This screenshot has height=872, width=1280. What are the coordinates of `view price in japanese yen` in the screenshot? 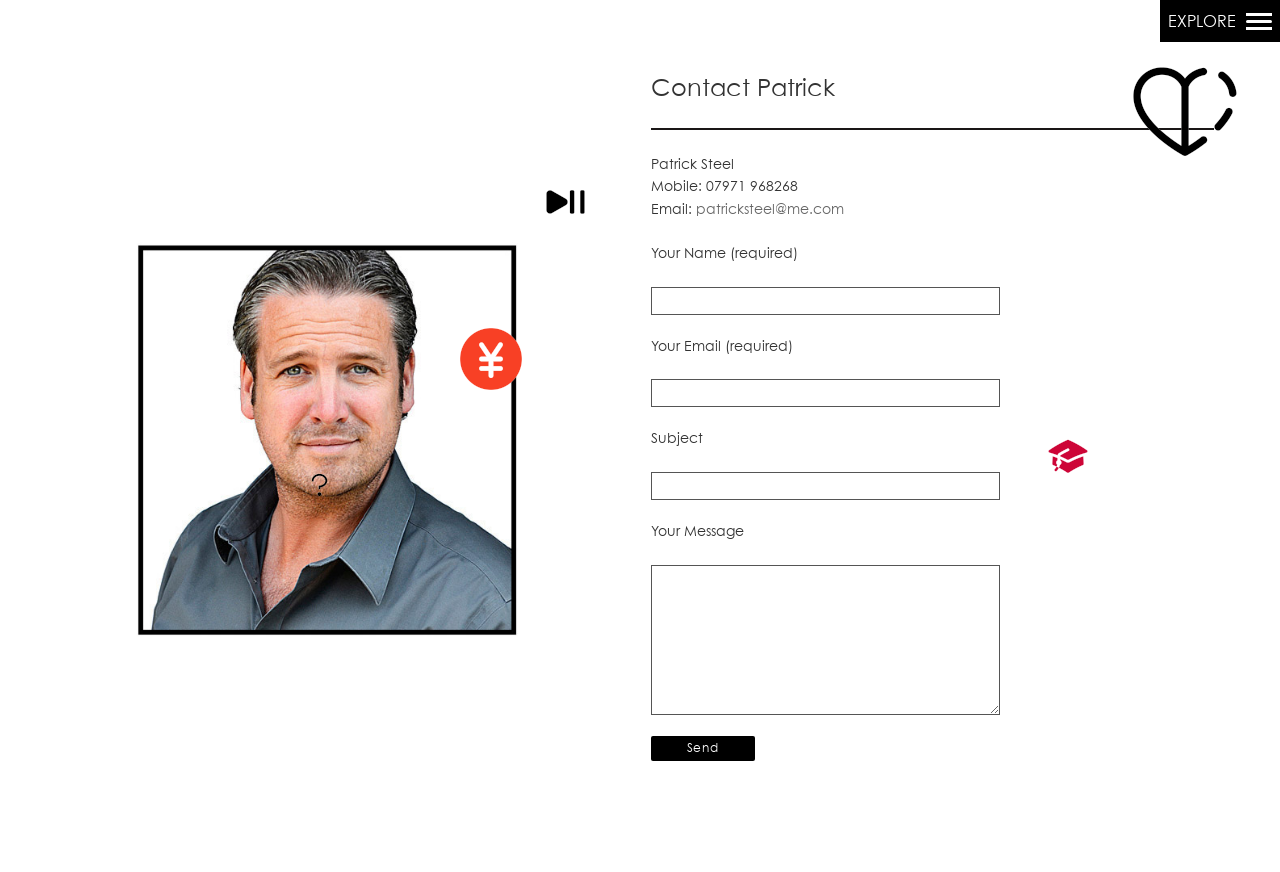 It's located at (491, 359).